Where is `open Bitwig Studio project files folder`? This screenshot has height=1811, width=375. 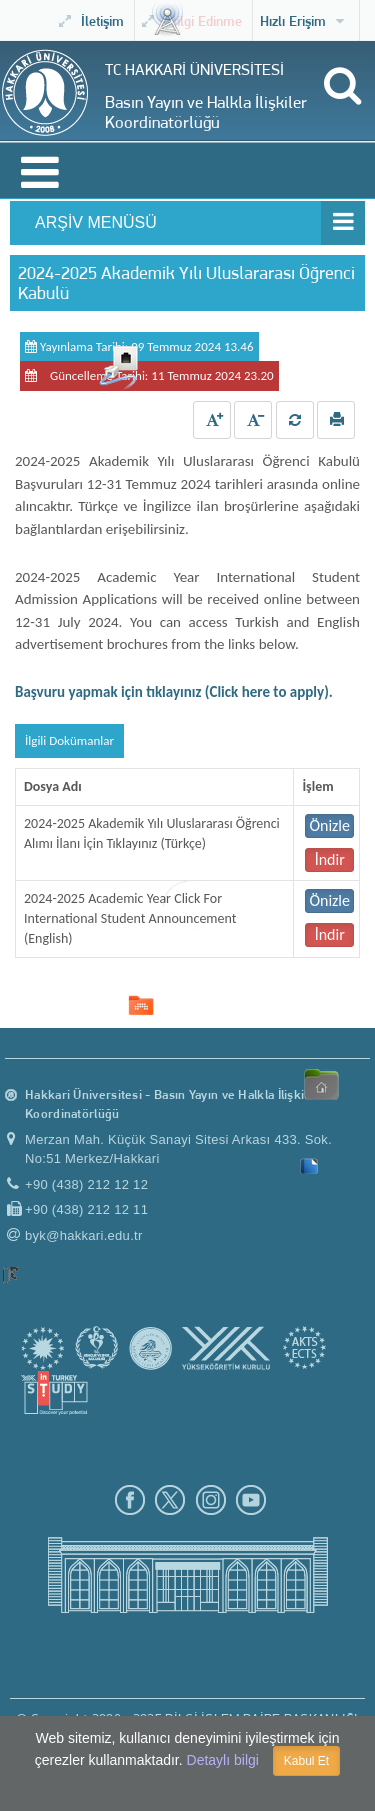
open Bitwig Studio project files folder is located at coordinates (141, 1006).